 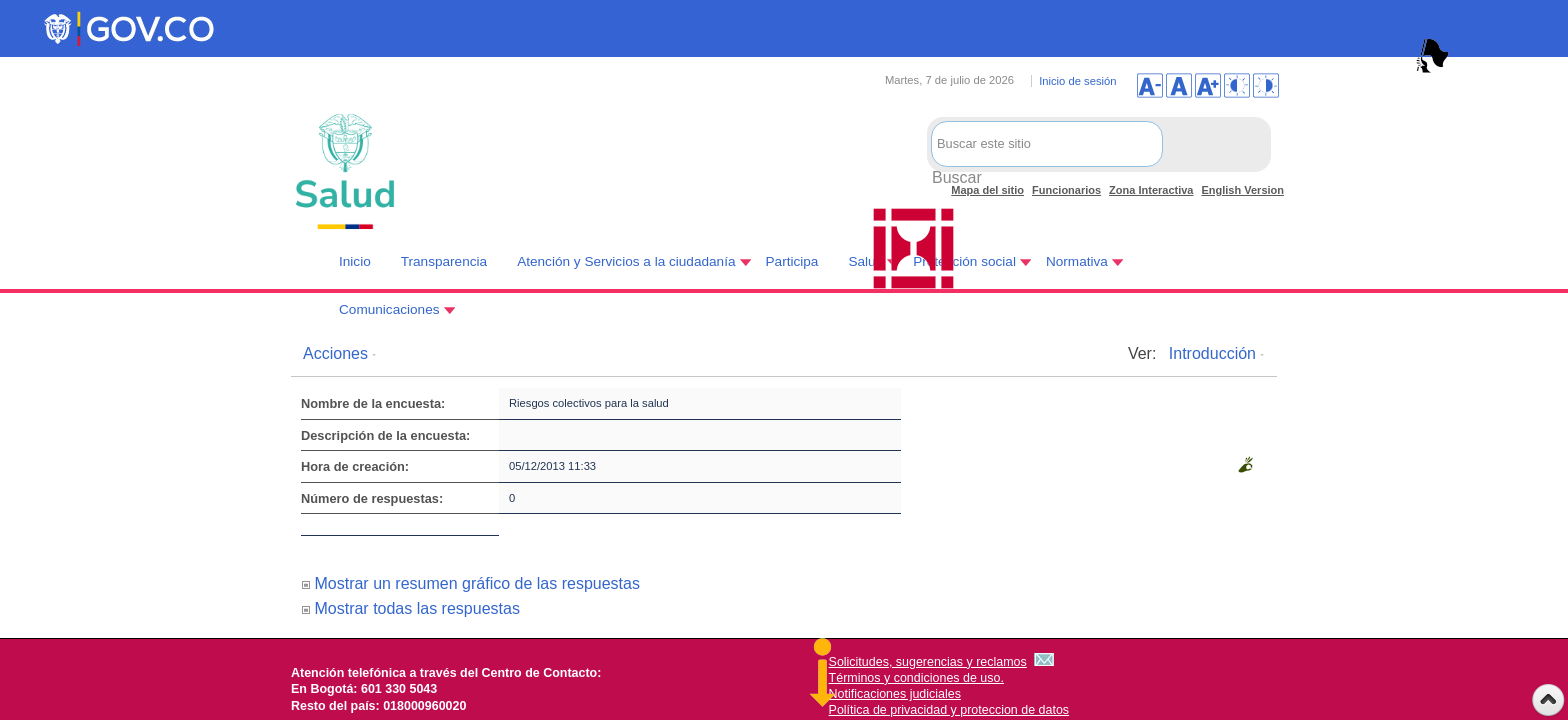 What do you see at coordinates (1432, 55) in the screenshot?
I see `declare a truce or ceasefire in game` at bounding box center [1432, 55].